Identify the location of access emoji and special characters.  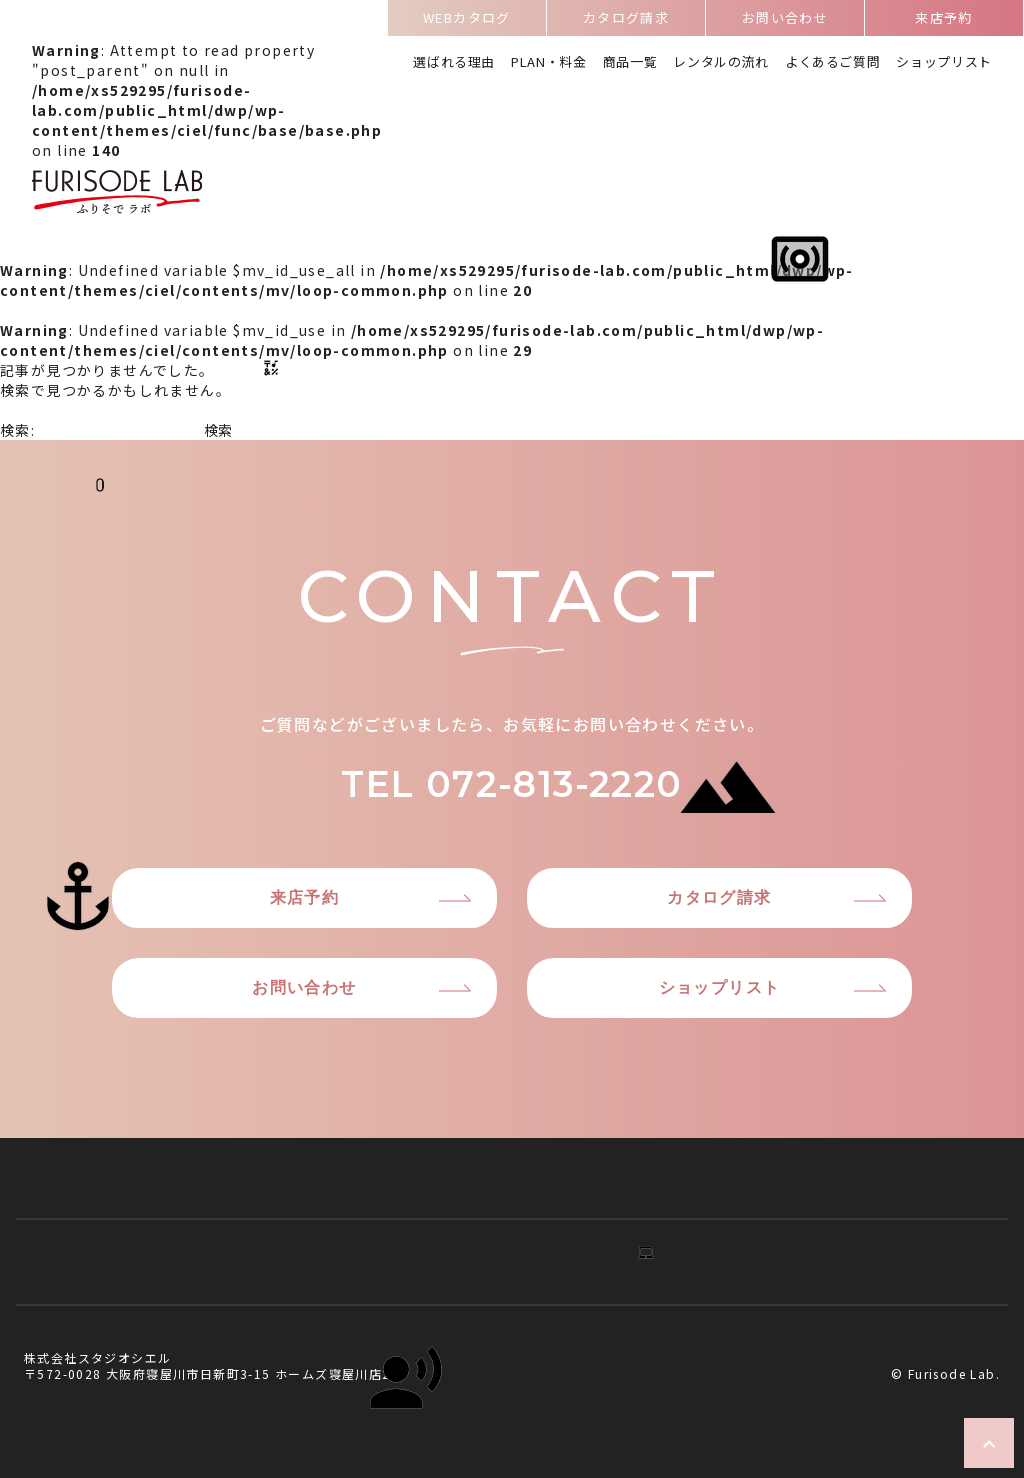
(271, 368).